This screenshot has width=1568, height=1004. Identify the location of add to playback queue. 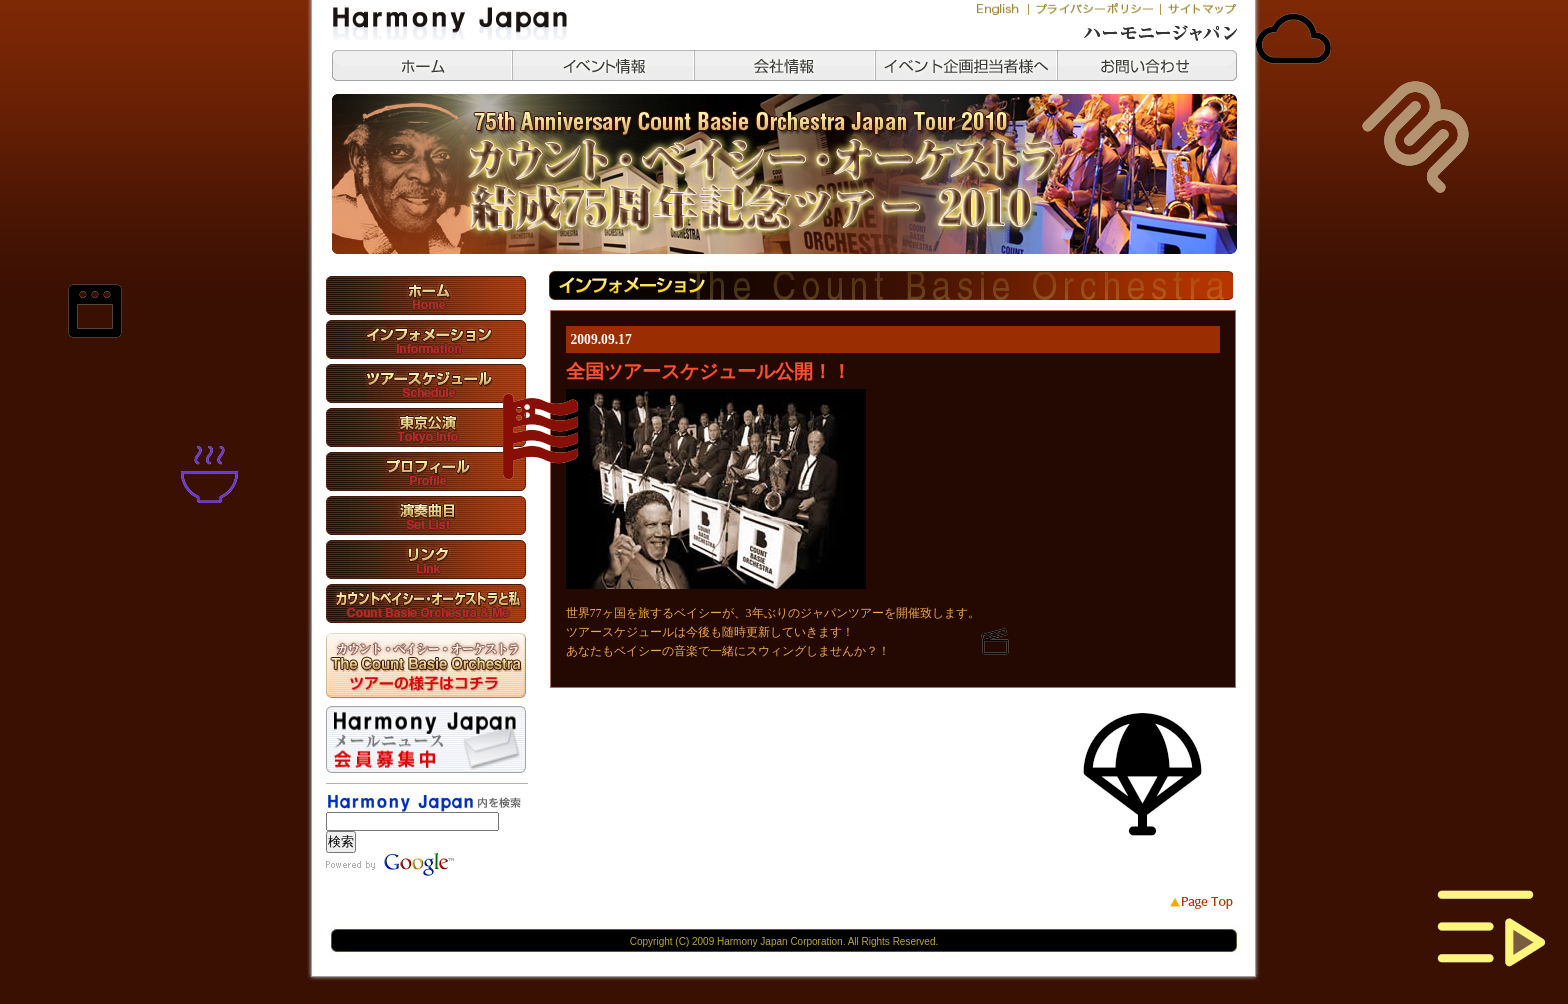
(1485, 926).